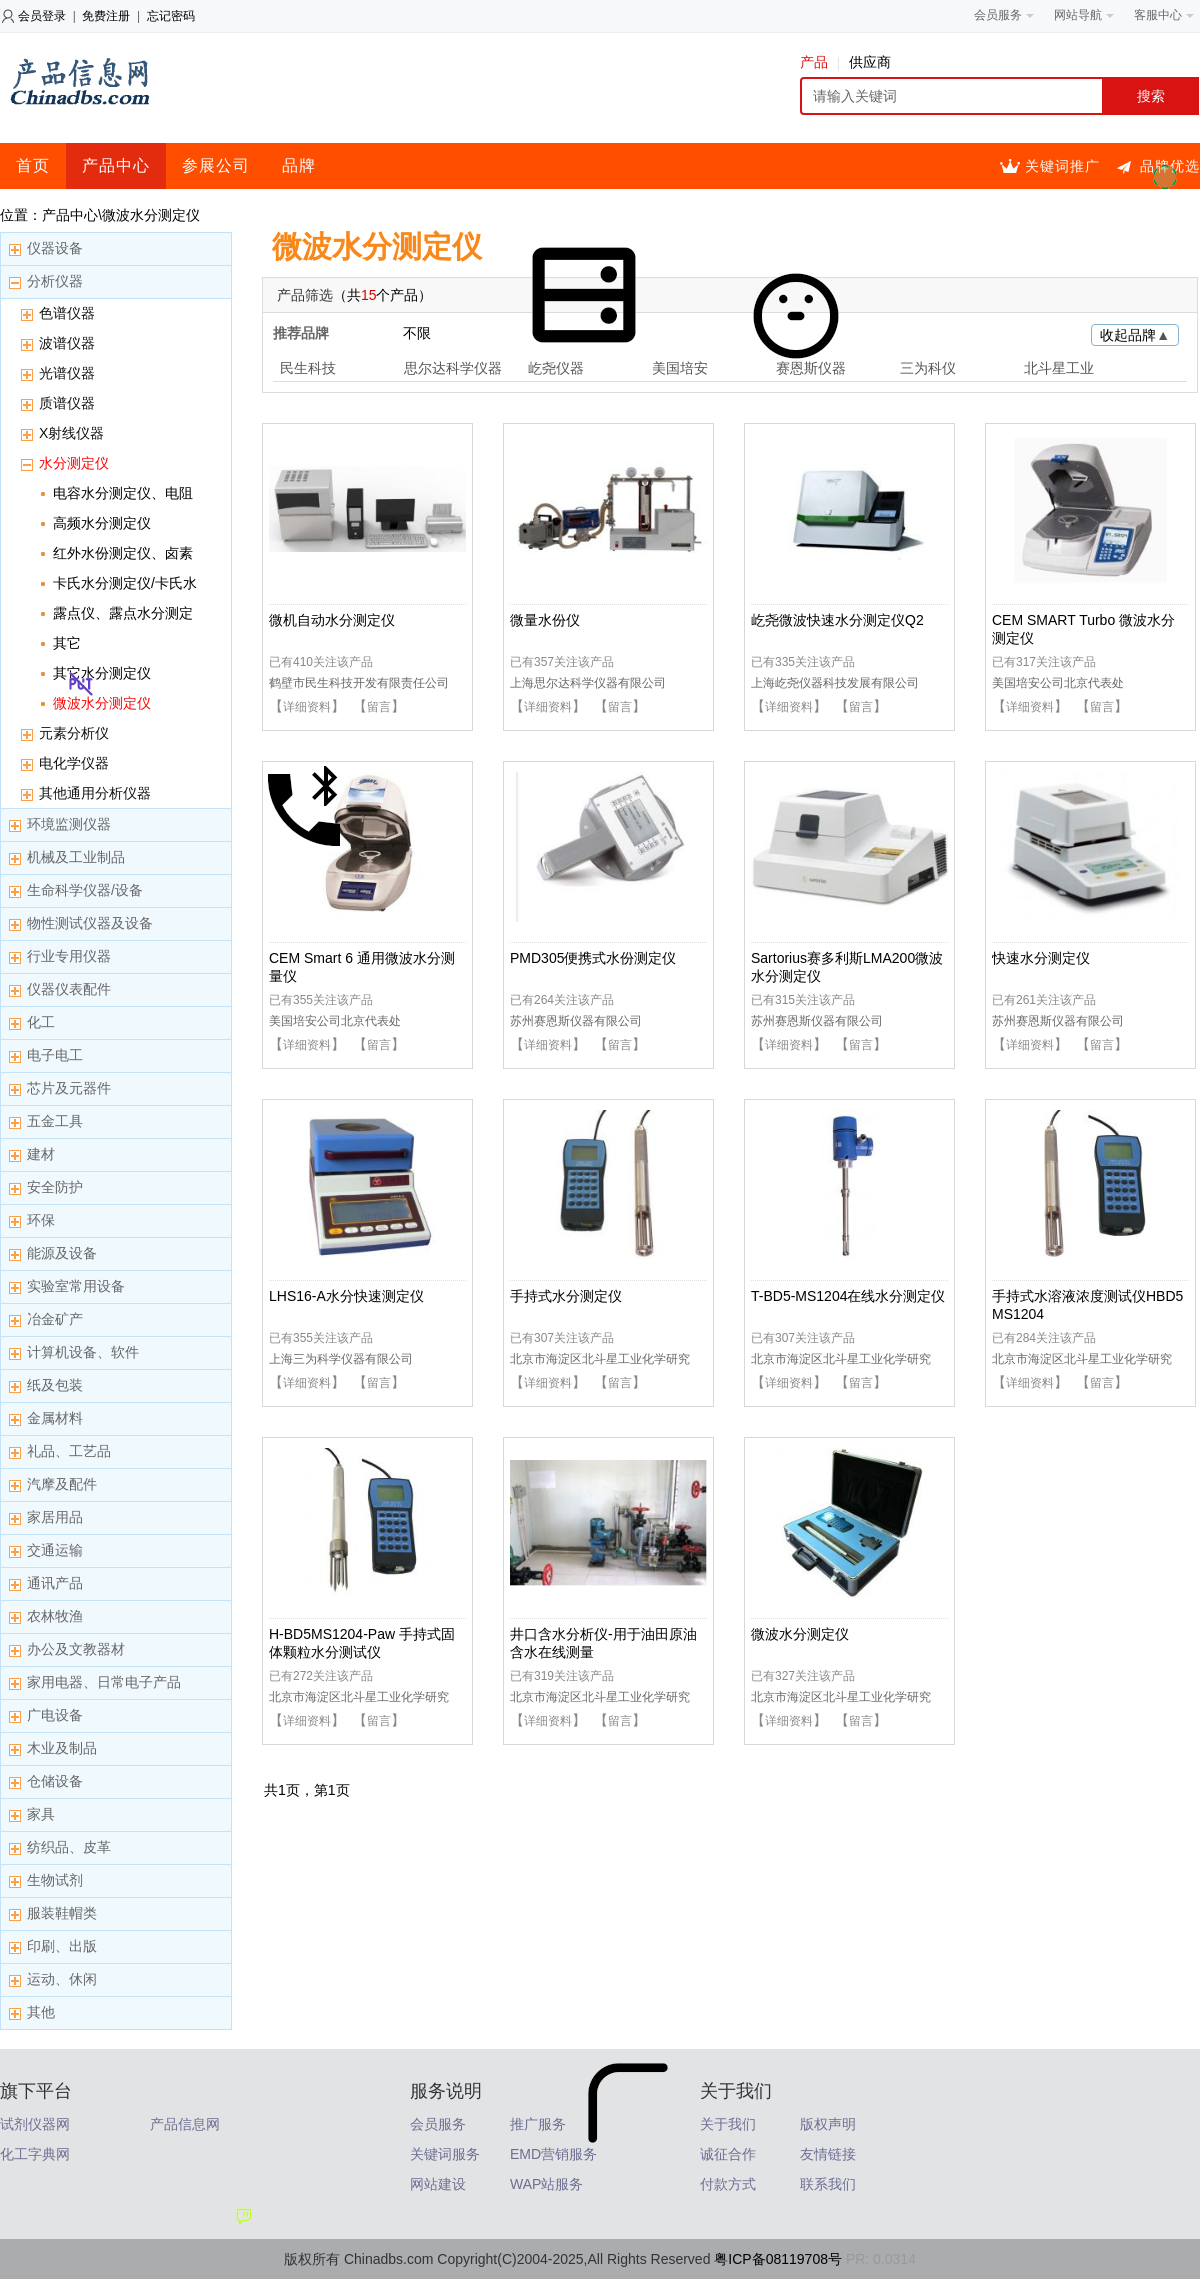 The height and width of the screenshot is (2279, 1200). Describe the element at coordinates (628, 2103) in the screenshot. I see `apply rounded corners to a selected element` at that location.